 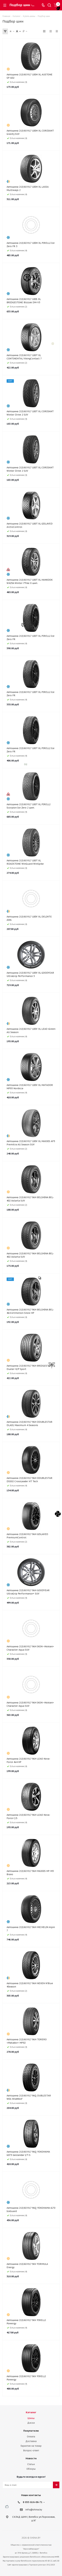 What do you see at coordinates (58, 8) in the screenshot?
I see `indicates eco-friendly or sustainable option` at bounding box center [58, 8].